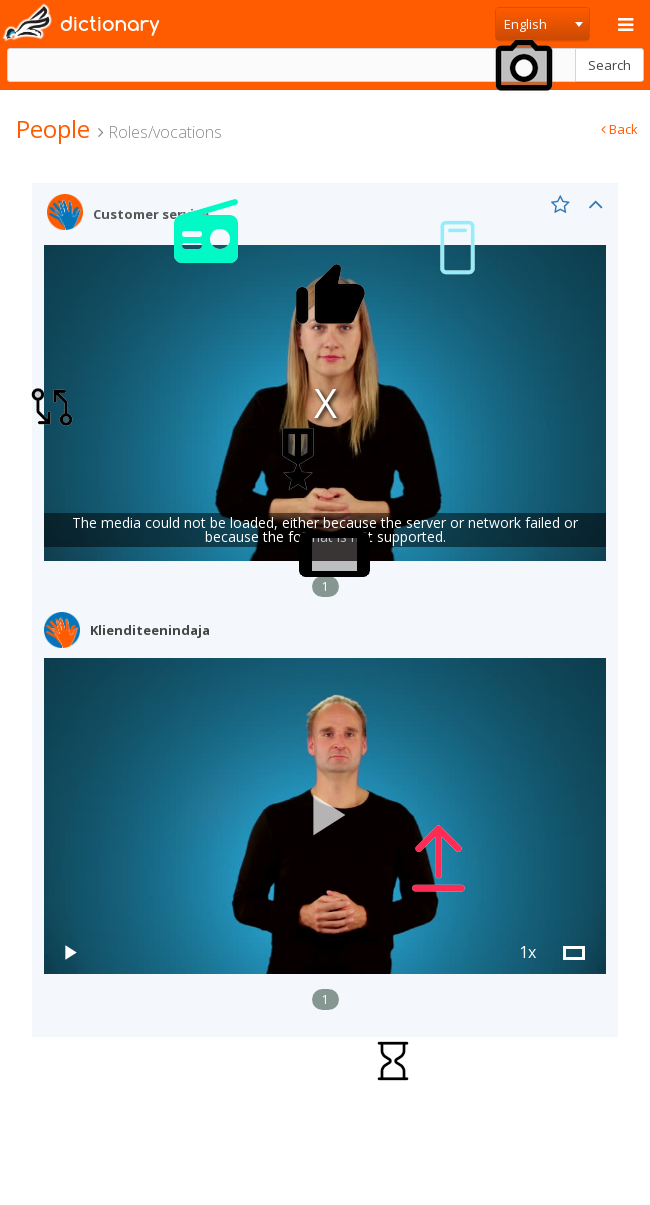 The width and height of the screenshot is (650, 1205). Describe the element at coordinates (334, 554) in the screenshot. I see `rotate device to landscape orientation` at that location.